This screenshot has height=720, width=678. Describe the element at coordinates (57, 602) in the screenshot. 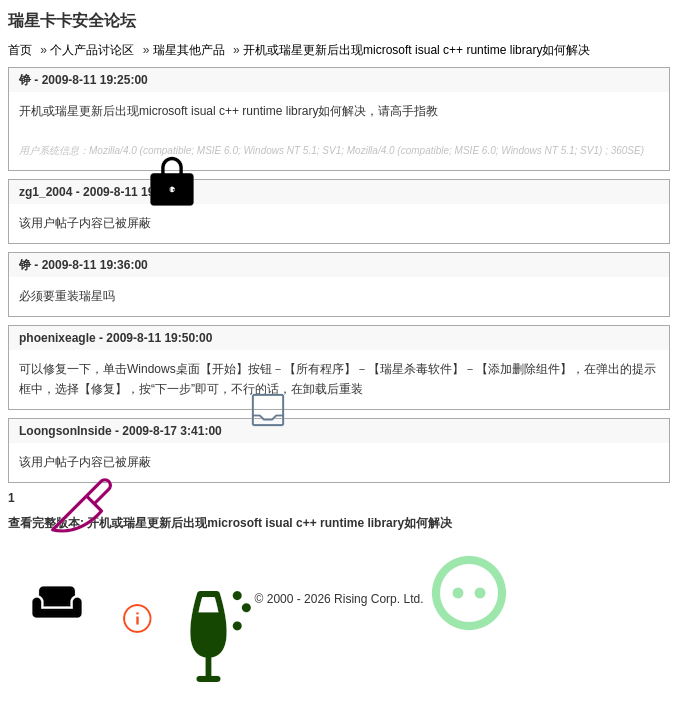

I see `view weekend or leisure activities` at that location.